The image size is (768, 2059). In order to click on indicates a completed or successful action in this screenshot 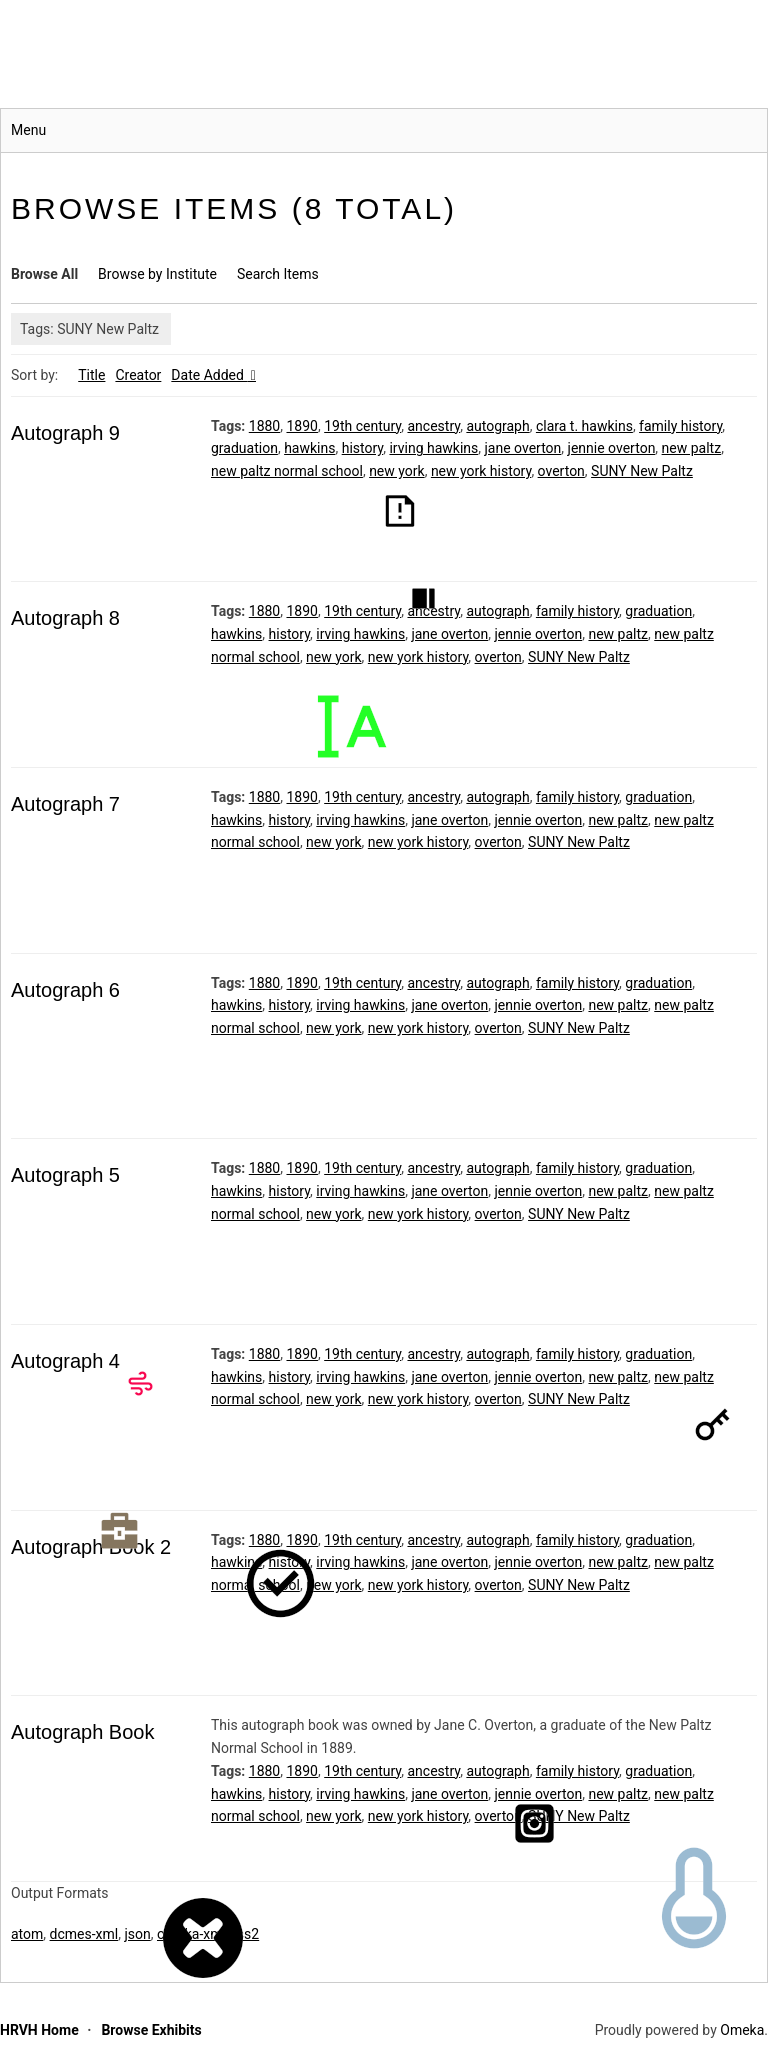, I will do `click(280, 1583)`.